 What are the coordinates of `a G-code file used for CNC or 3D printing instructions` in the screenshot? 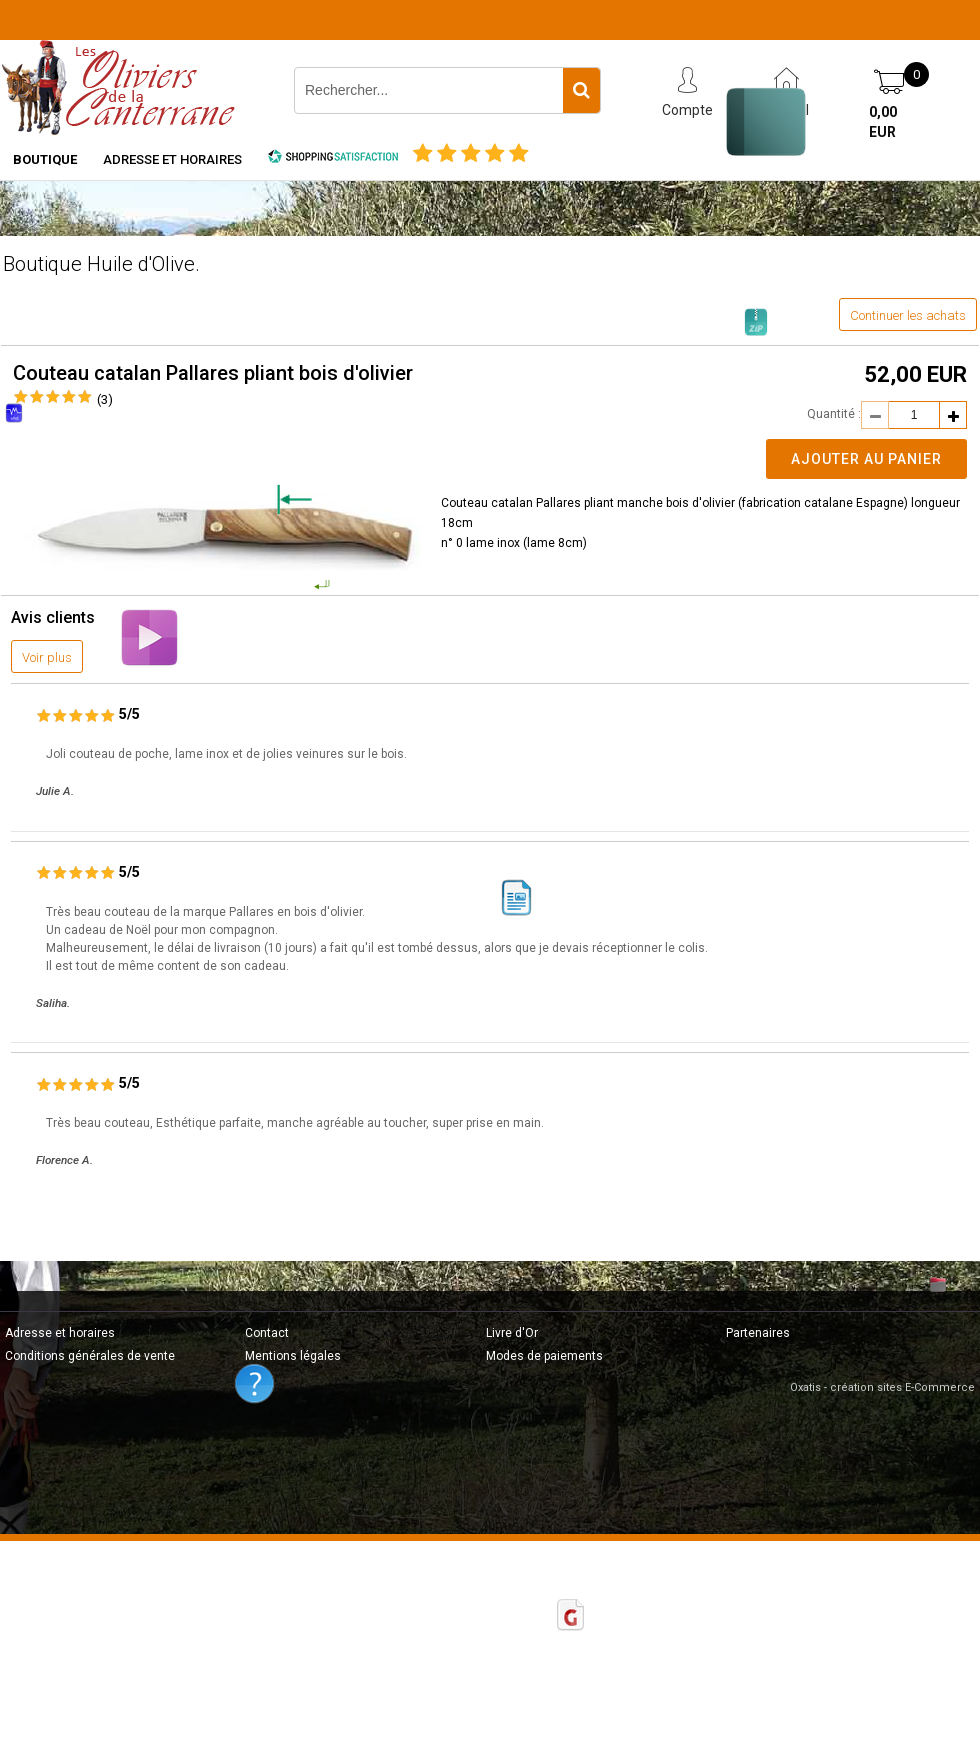 It's located at (570, 1614).